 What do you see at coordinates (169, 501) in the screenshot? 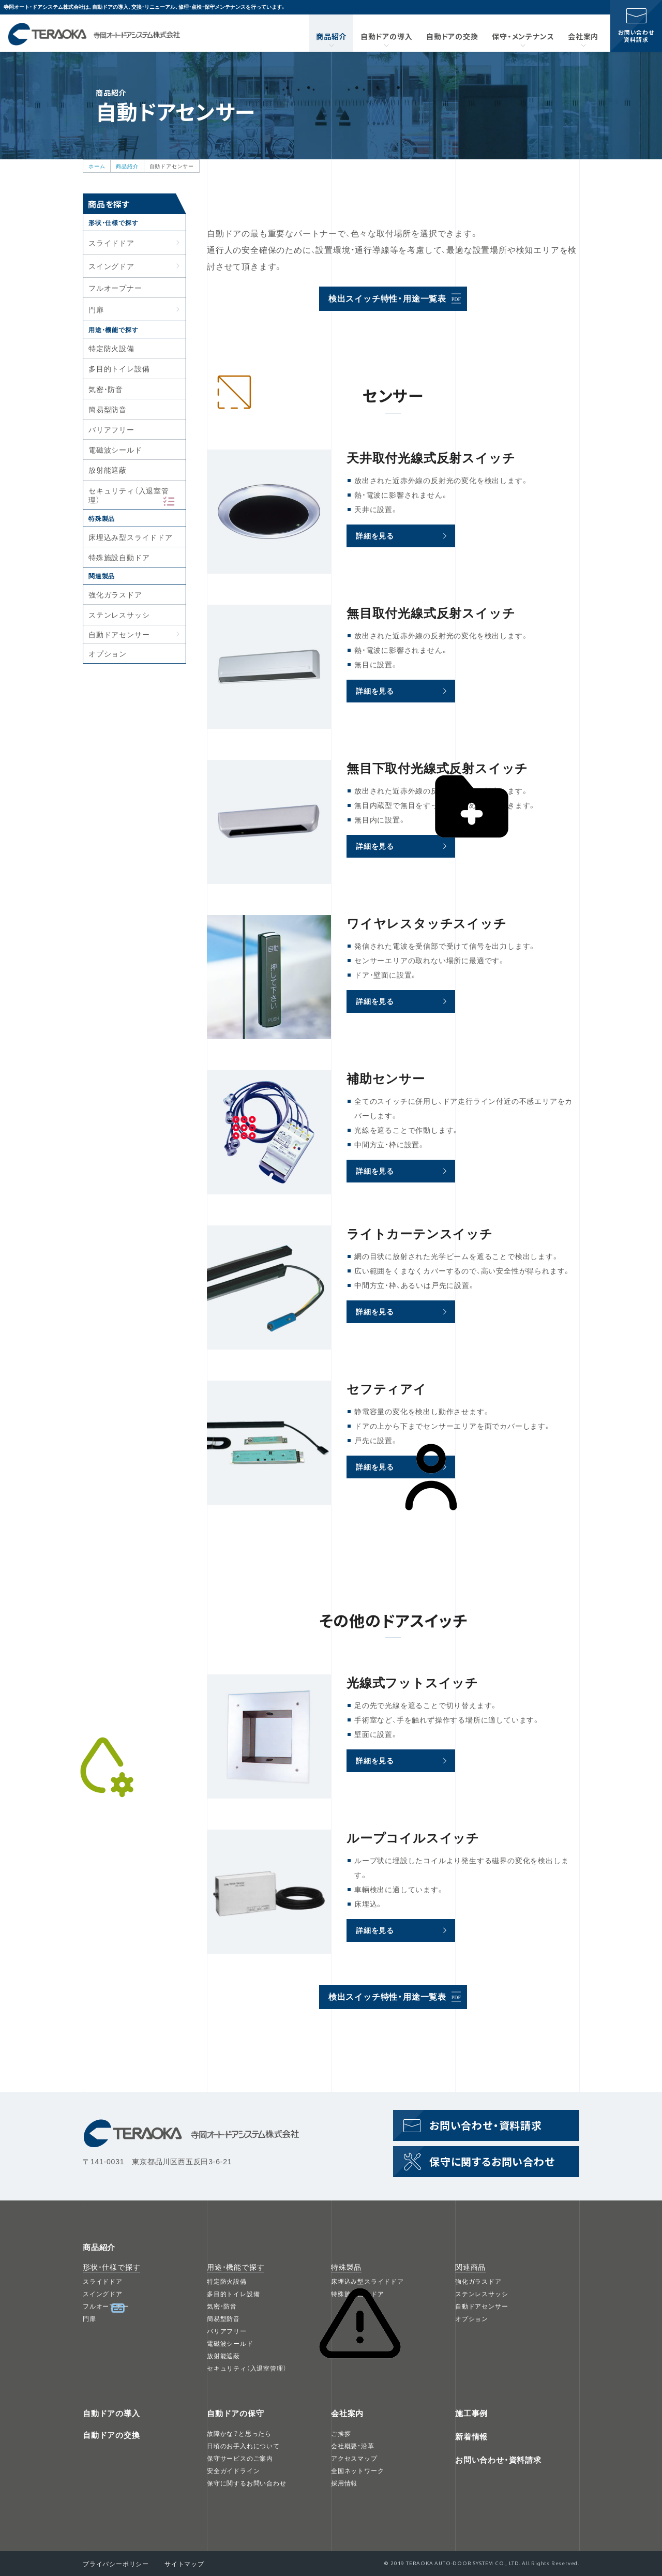
I see `view your task checklist` at bounding box center [169, 501].